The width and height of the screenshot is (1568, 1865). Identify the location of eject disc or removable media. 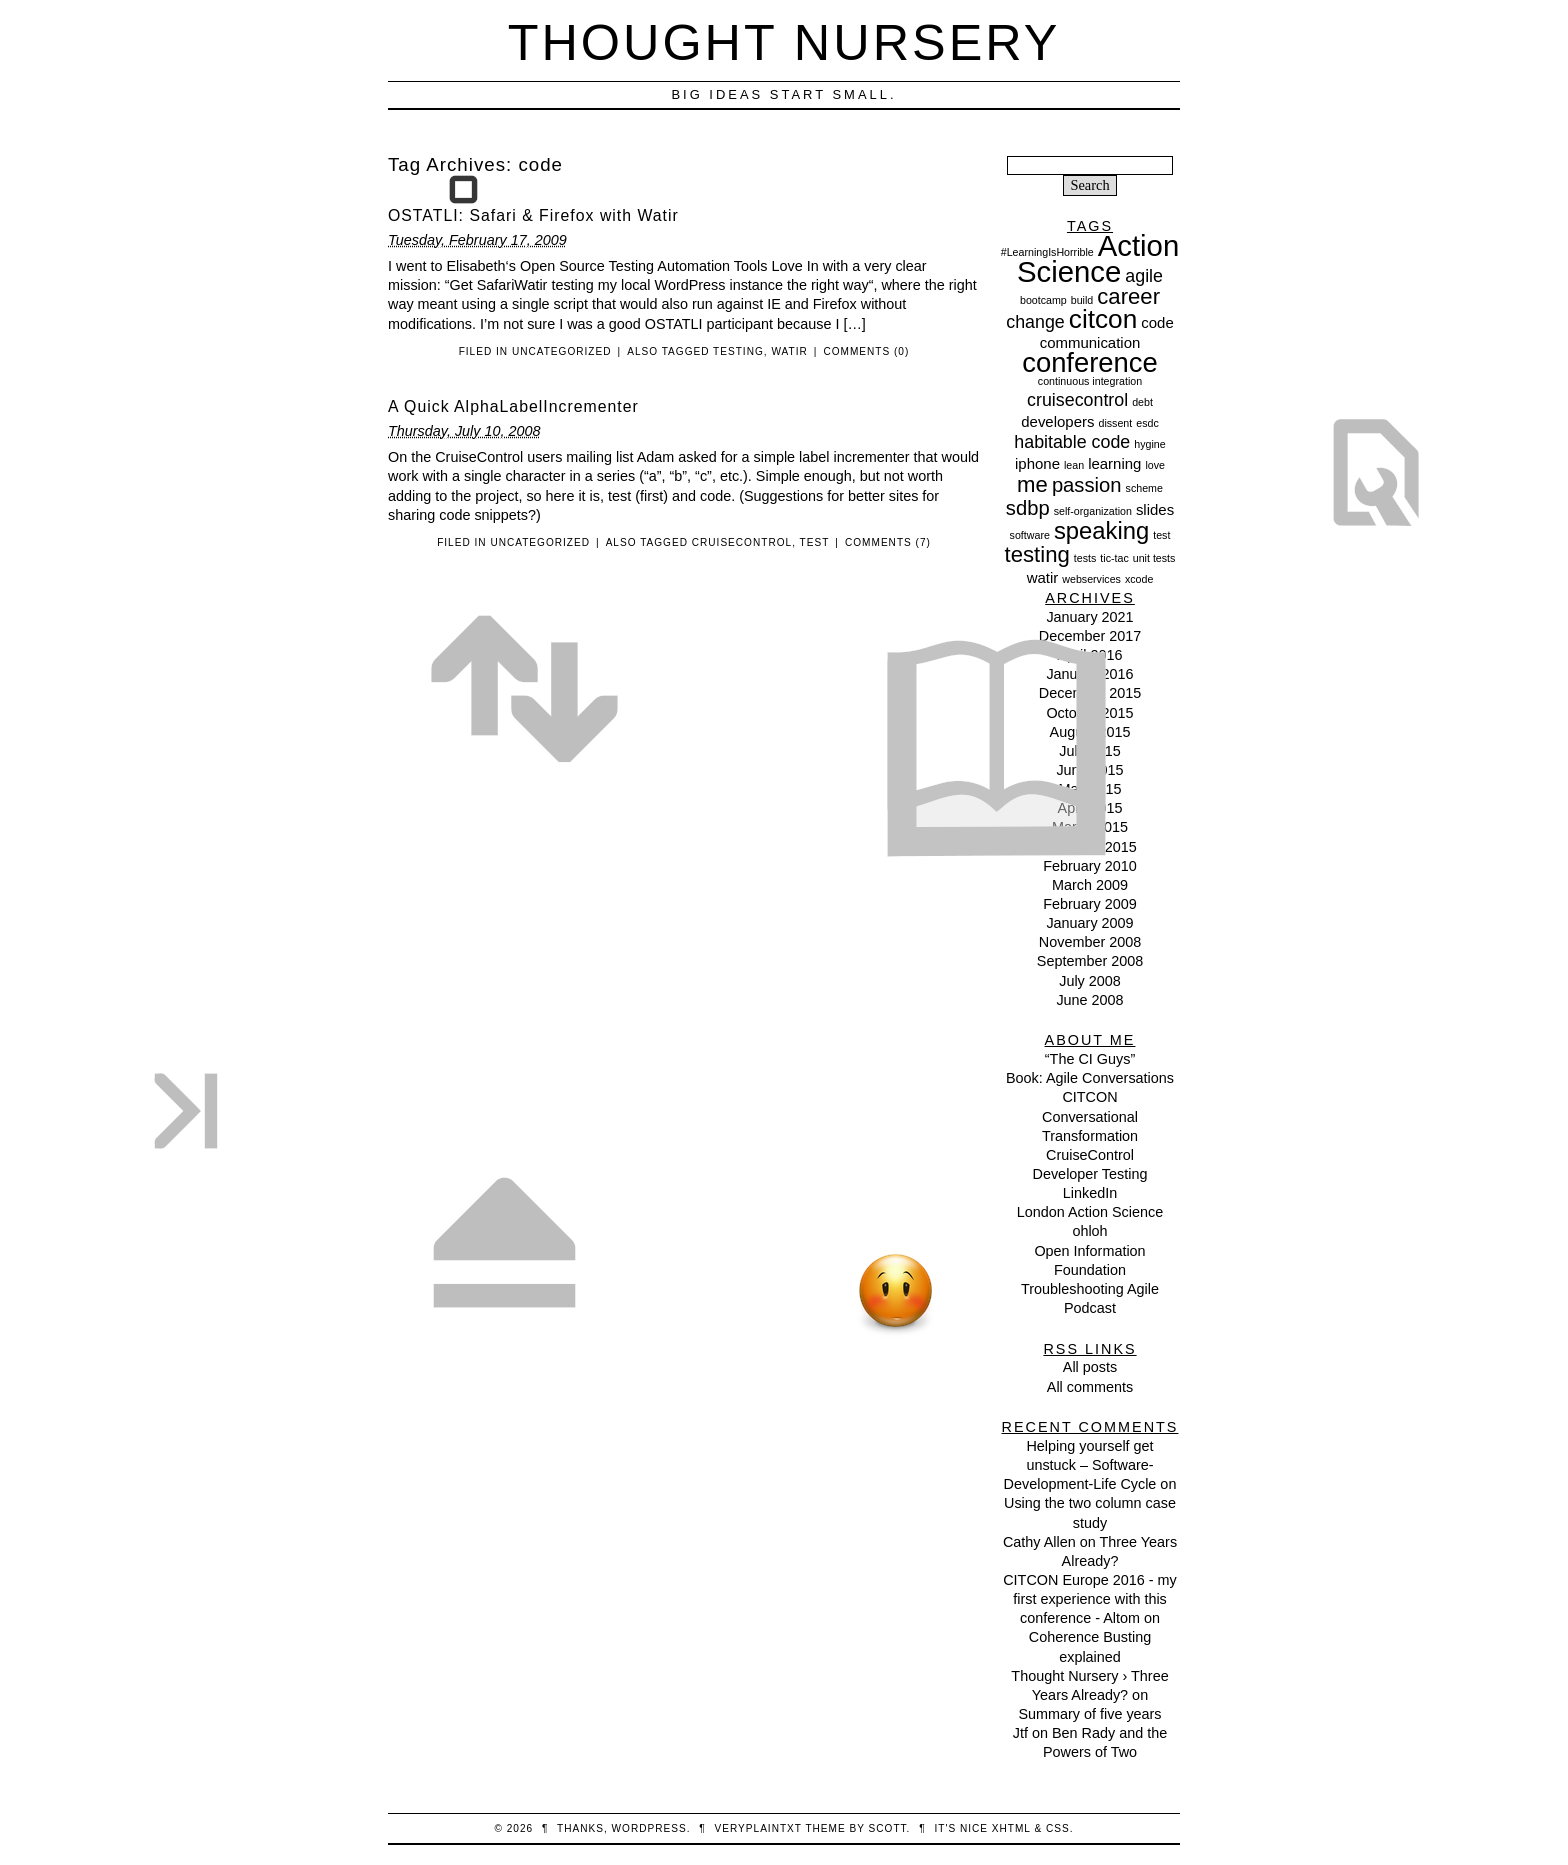
(504, 1248).